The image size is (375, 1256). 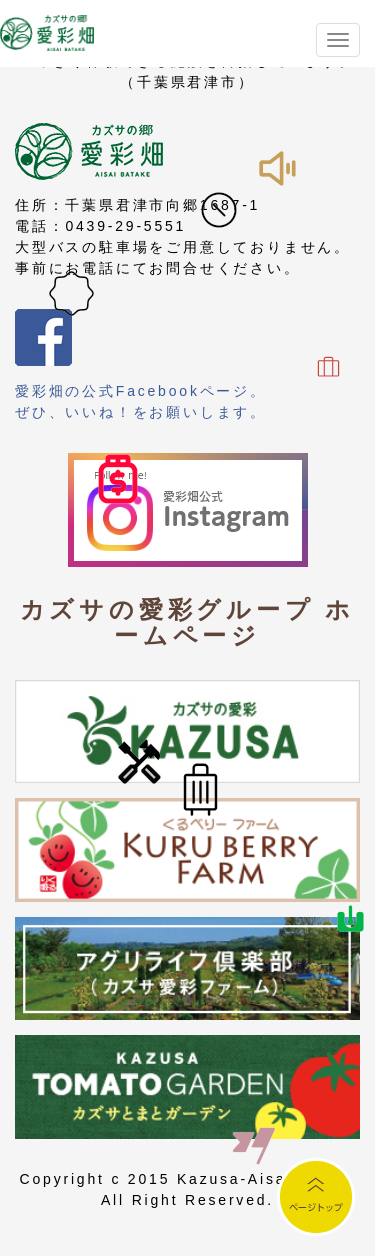 What do you see at coordinates (350, 918) in the screenshot?
I see `access bore hole or well monitoring data` at bounding box center [350, 918].